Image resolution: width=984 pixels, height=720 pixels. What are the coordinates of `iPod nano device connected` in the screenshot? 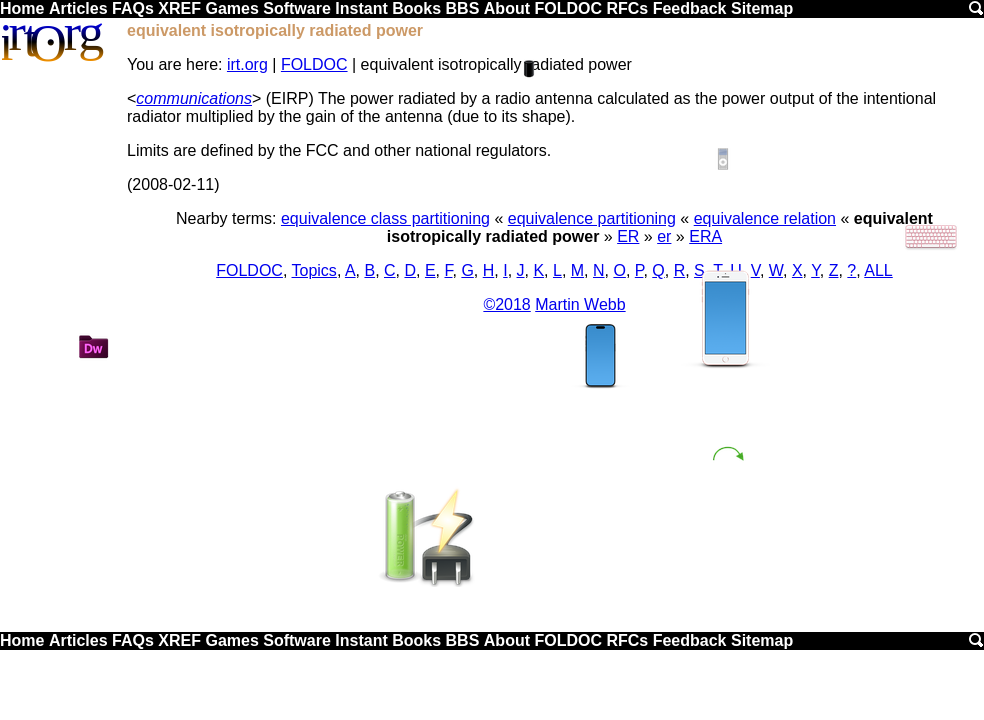 It's located at (723, 159).